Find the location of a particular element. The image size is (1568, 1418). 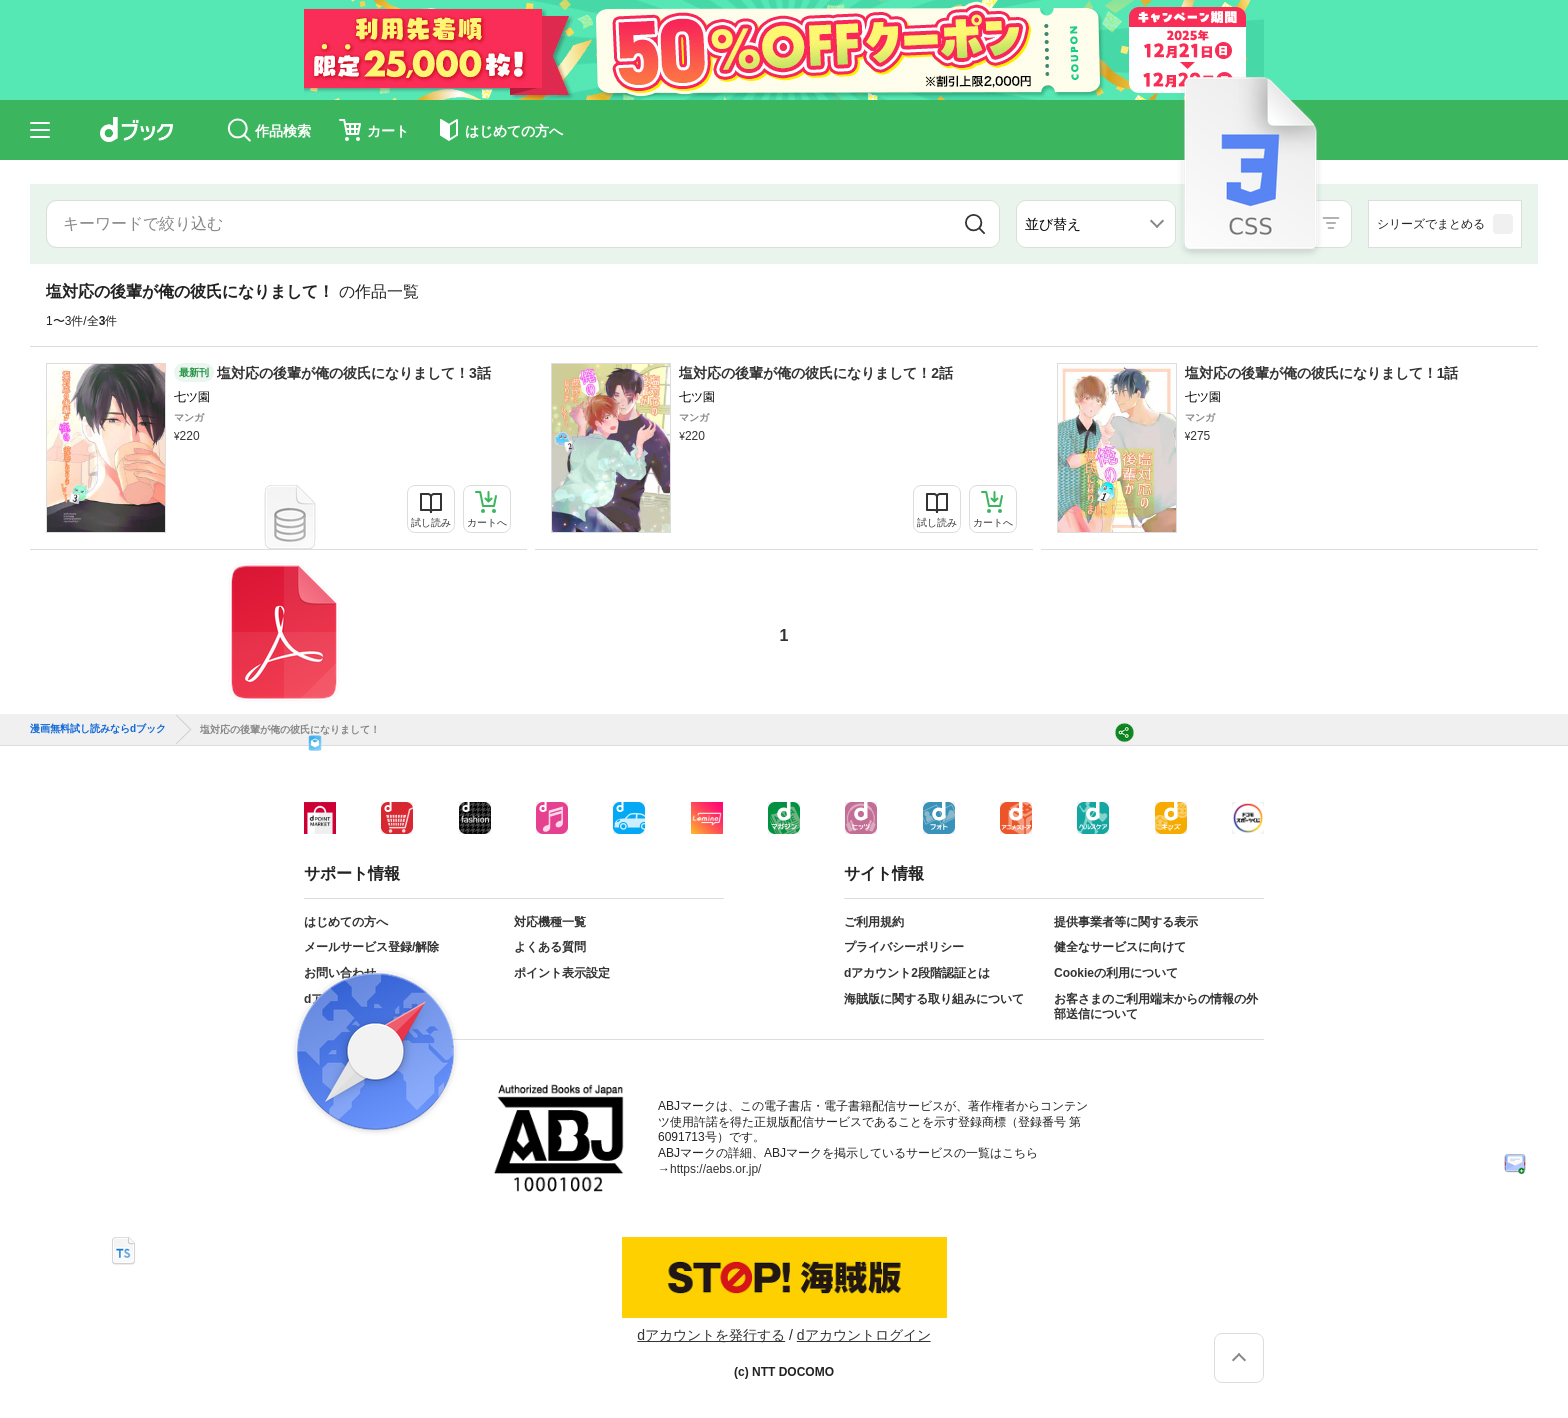

sql database file is located at coordinates (290, 517).